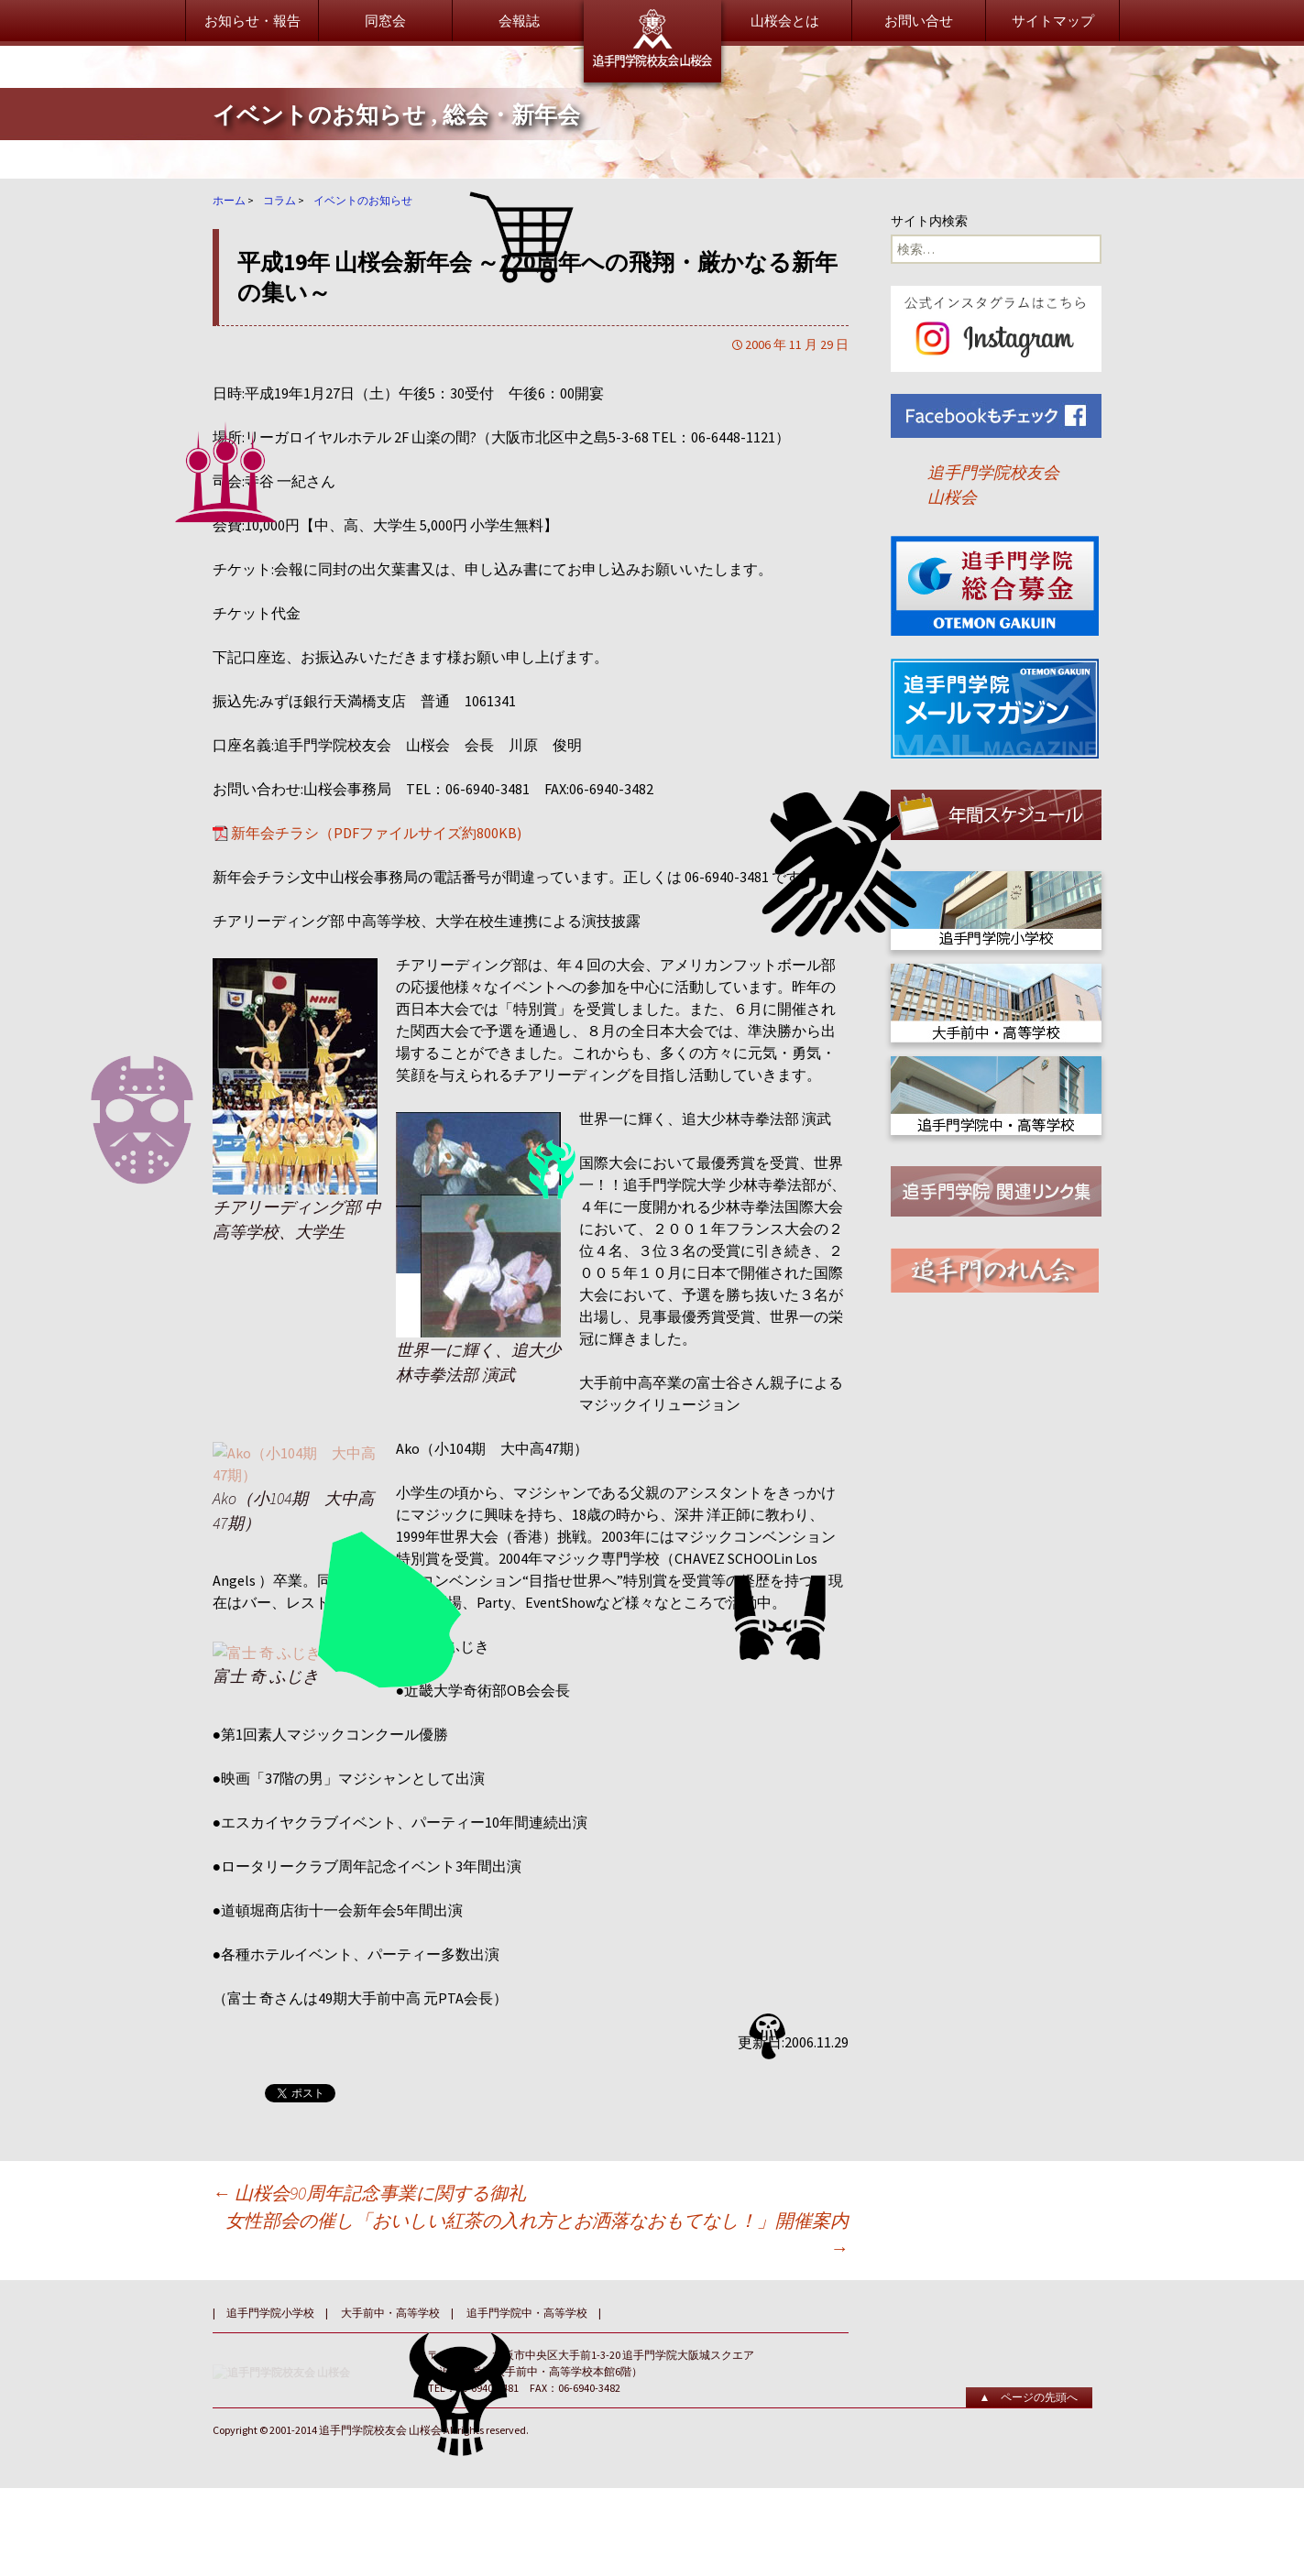 Image resolution: width=1304 pixels, height=2576 pixels. Describe the element at coordinates (459, 2394) in the screenshot. I see `select demon or undead character class` at that location.